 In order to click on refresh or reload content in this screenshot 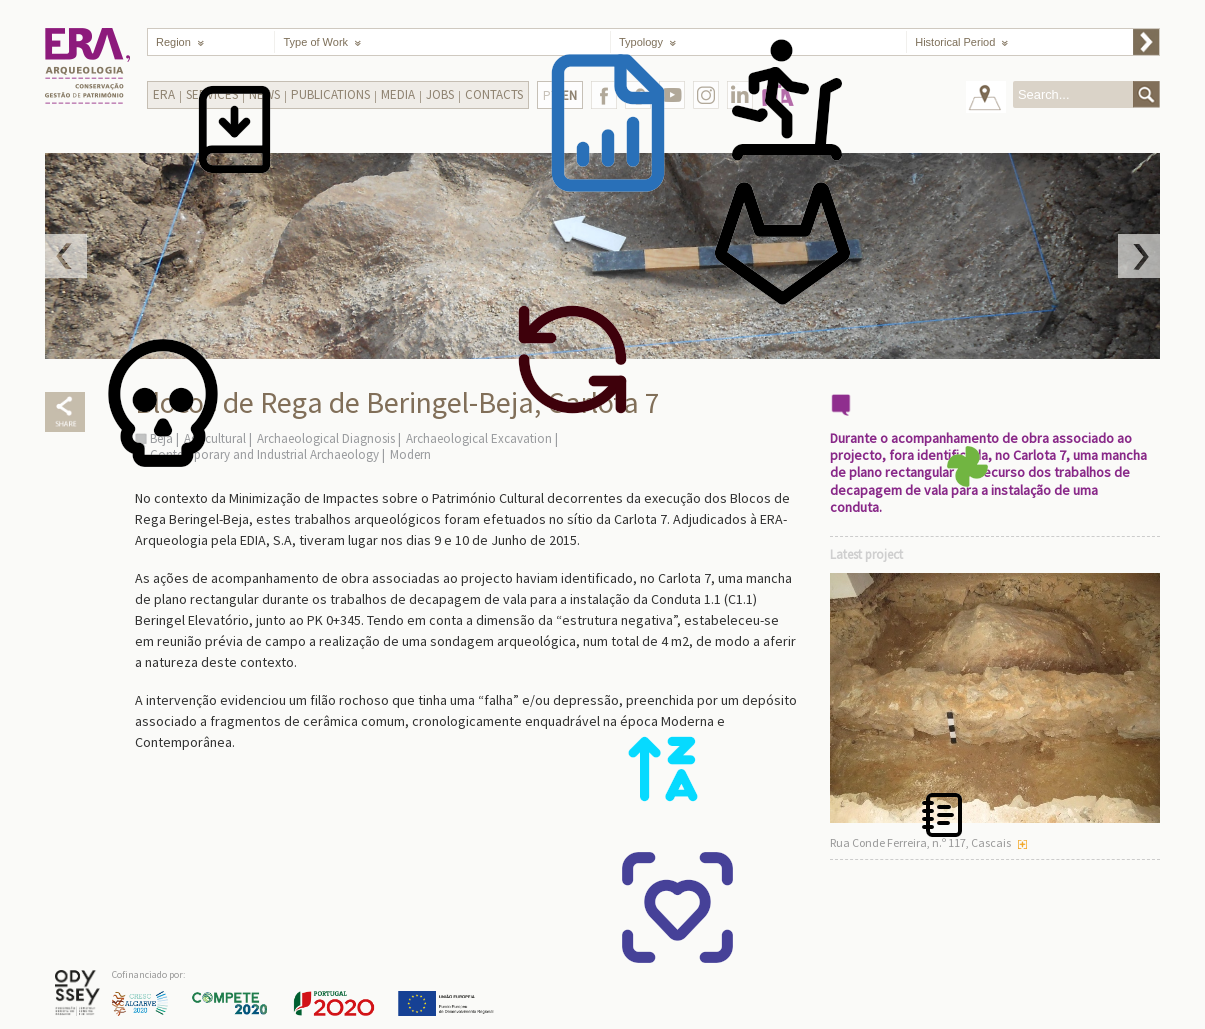, I will do `click(572, 359)`.